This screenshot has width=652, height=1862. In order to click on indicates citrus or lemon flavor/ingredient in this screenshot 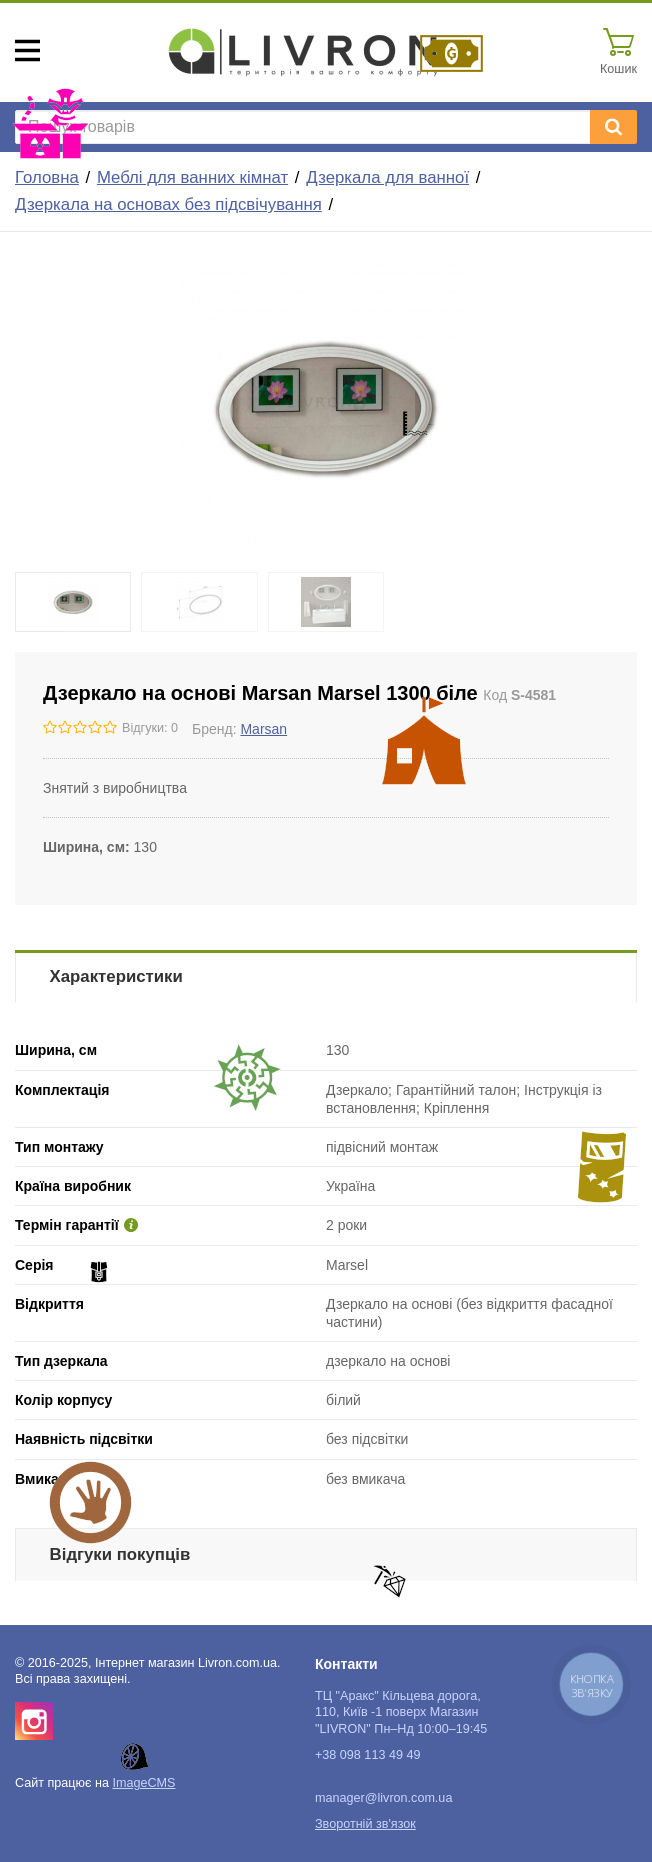, I will do `click(134, 1756)`.